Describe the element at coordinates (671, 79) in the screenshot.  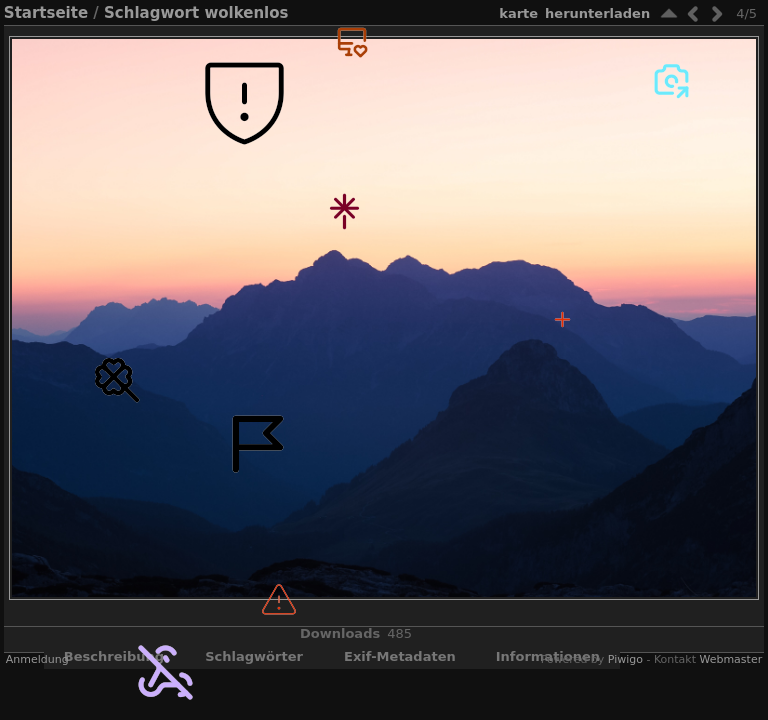
I see `share a photo or image` at that location.